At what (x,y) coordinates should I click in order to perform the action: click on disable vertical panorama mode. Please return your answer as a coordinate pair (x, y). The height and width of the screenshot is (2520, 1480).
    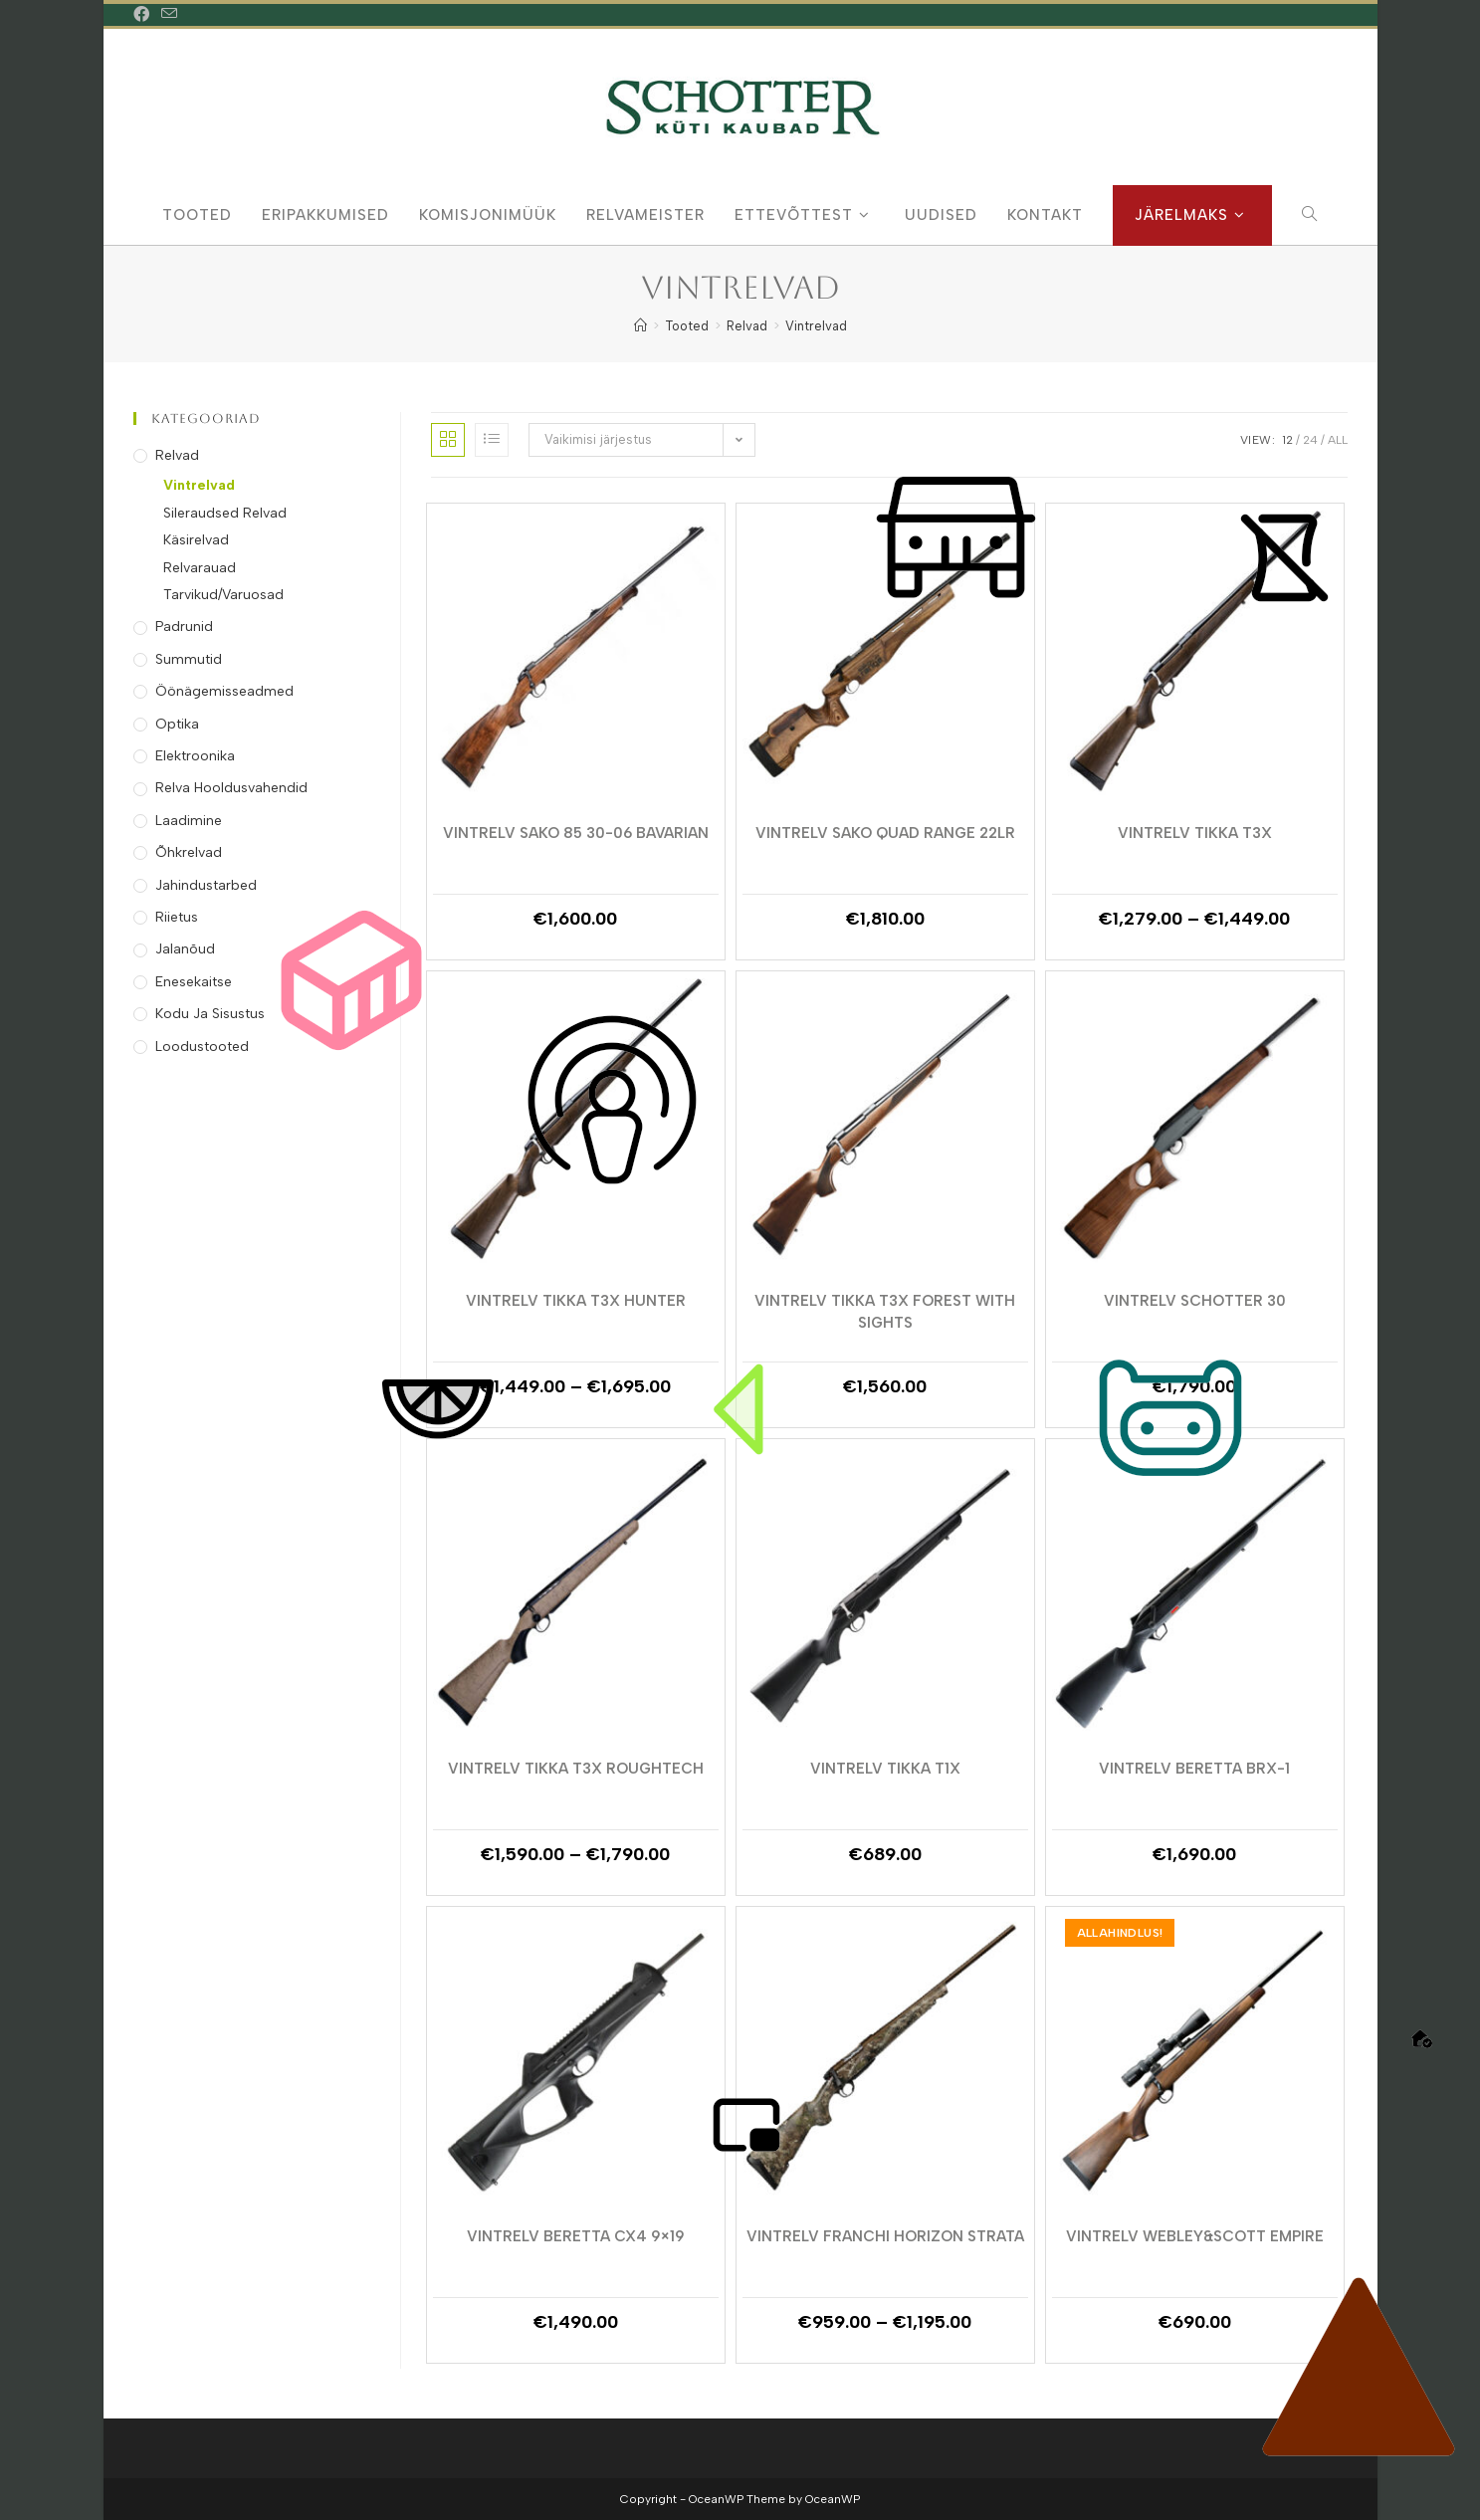
    Looking at the image, I should click on (1284, 557).